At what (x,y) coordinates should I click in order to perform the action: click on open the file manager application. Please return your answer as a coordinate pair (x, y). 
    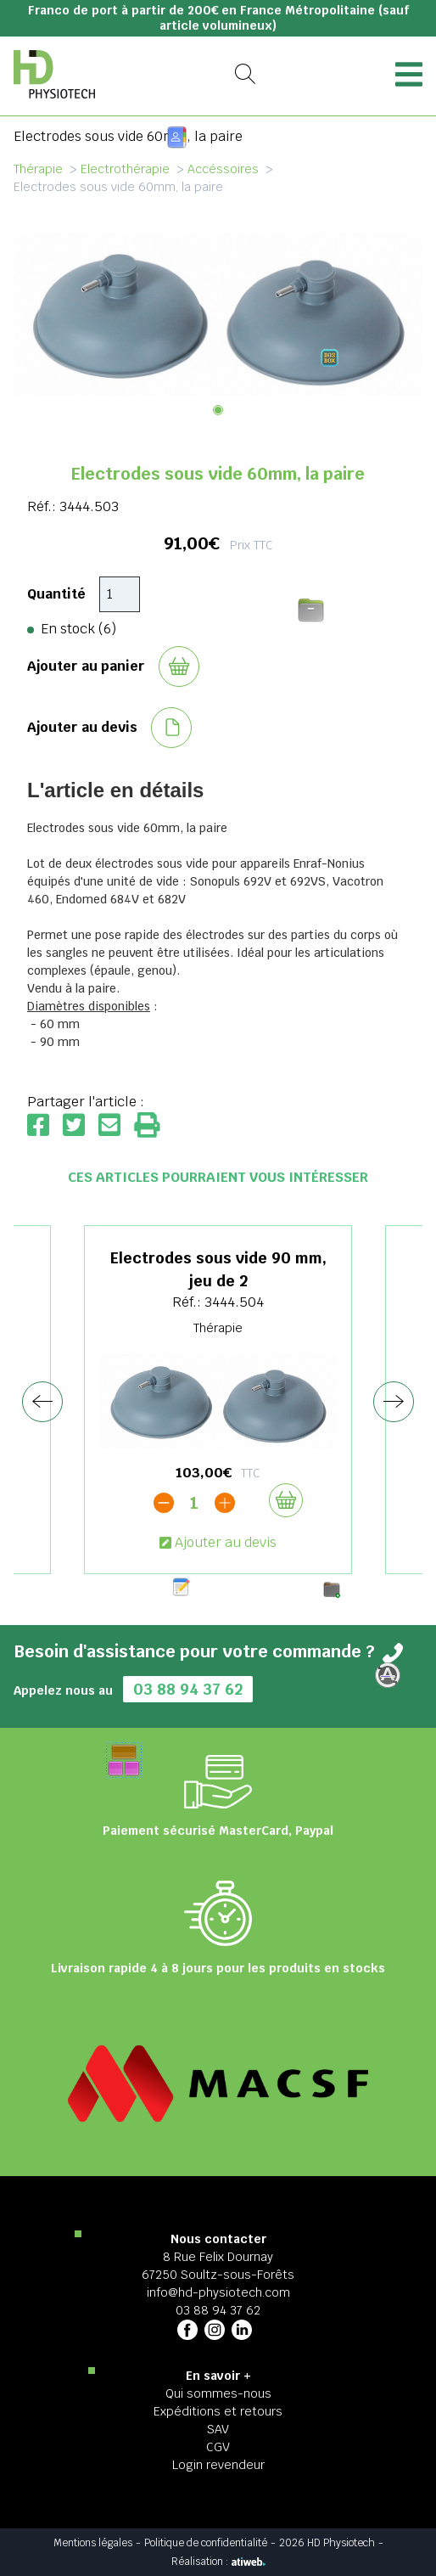
    Looking at the image, I should click on (310, 610).